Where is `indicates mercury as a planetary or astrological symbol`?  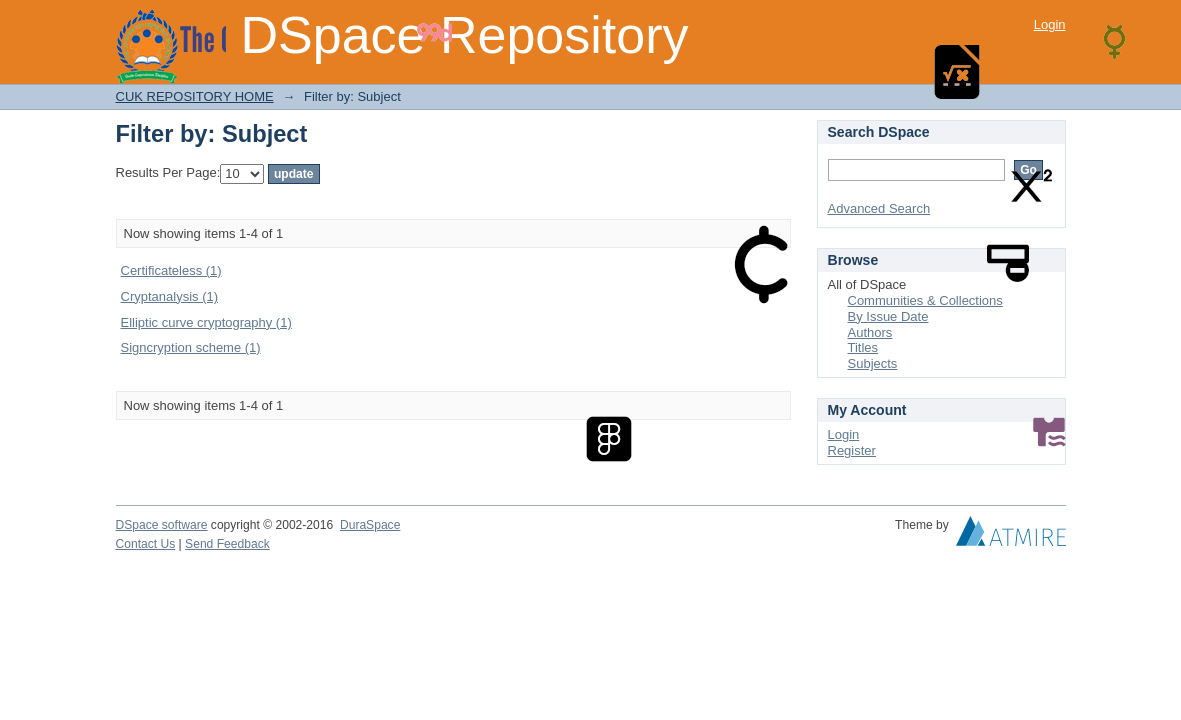
indicates mercury as a planetary or astrological symbol is located at coordinates (1114, 41).